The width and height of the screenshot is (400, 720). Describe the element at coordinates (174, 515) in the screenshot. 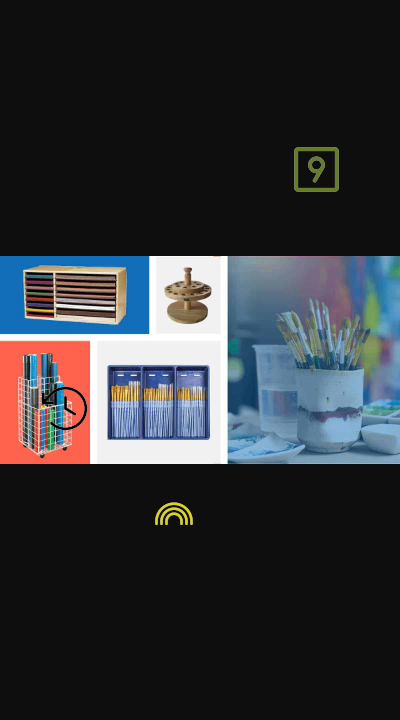

I see `indicates LGBTQ+ or pride-related content` at that location.